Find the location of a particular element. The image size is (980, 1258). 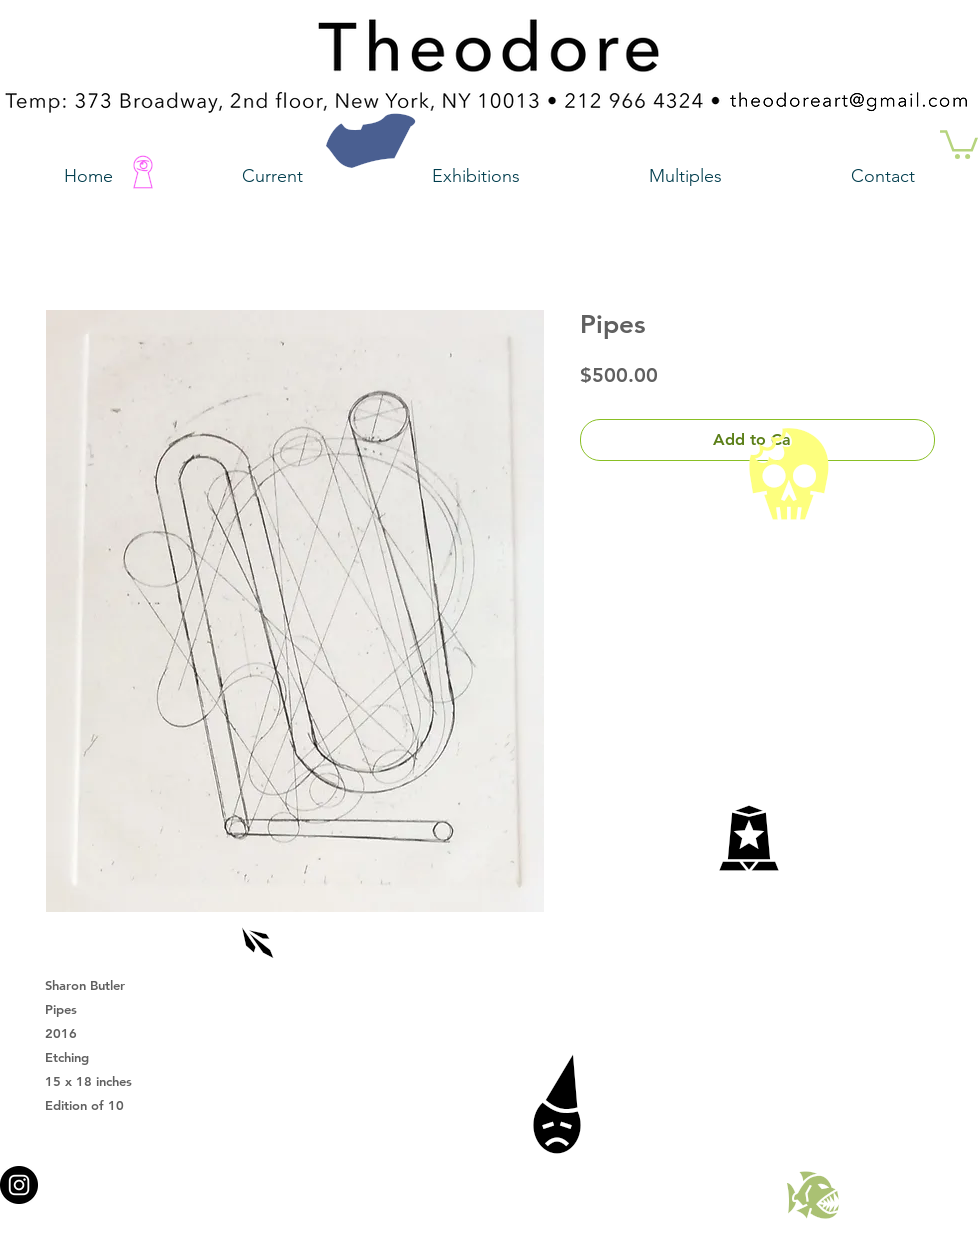

collect or earn gems in a game is located at coordinates (257, 942).